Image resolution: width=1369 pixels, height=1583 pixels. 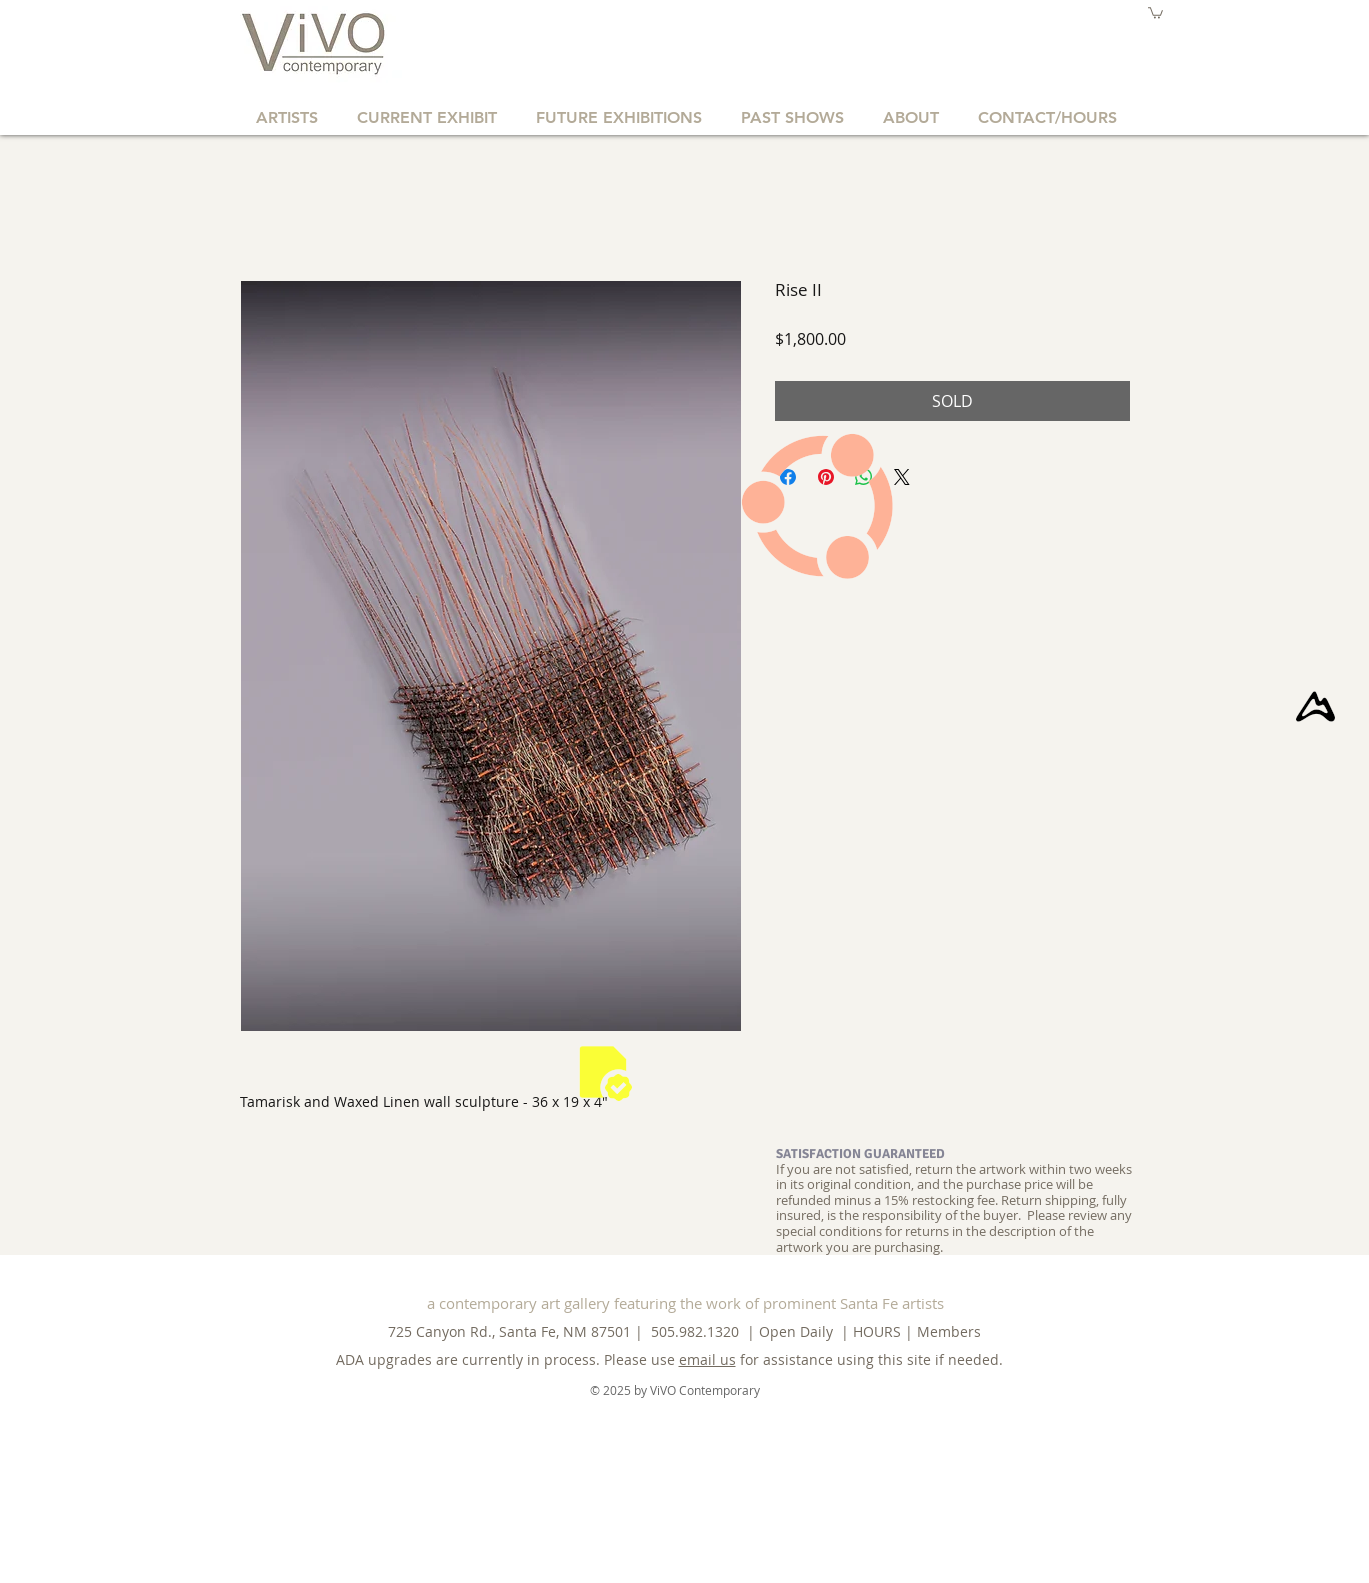 What do you see at coordinates (1315, 706) in the screenshot?
I see `open the AllTrails app` at bounding box center [1315, 706].